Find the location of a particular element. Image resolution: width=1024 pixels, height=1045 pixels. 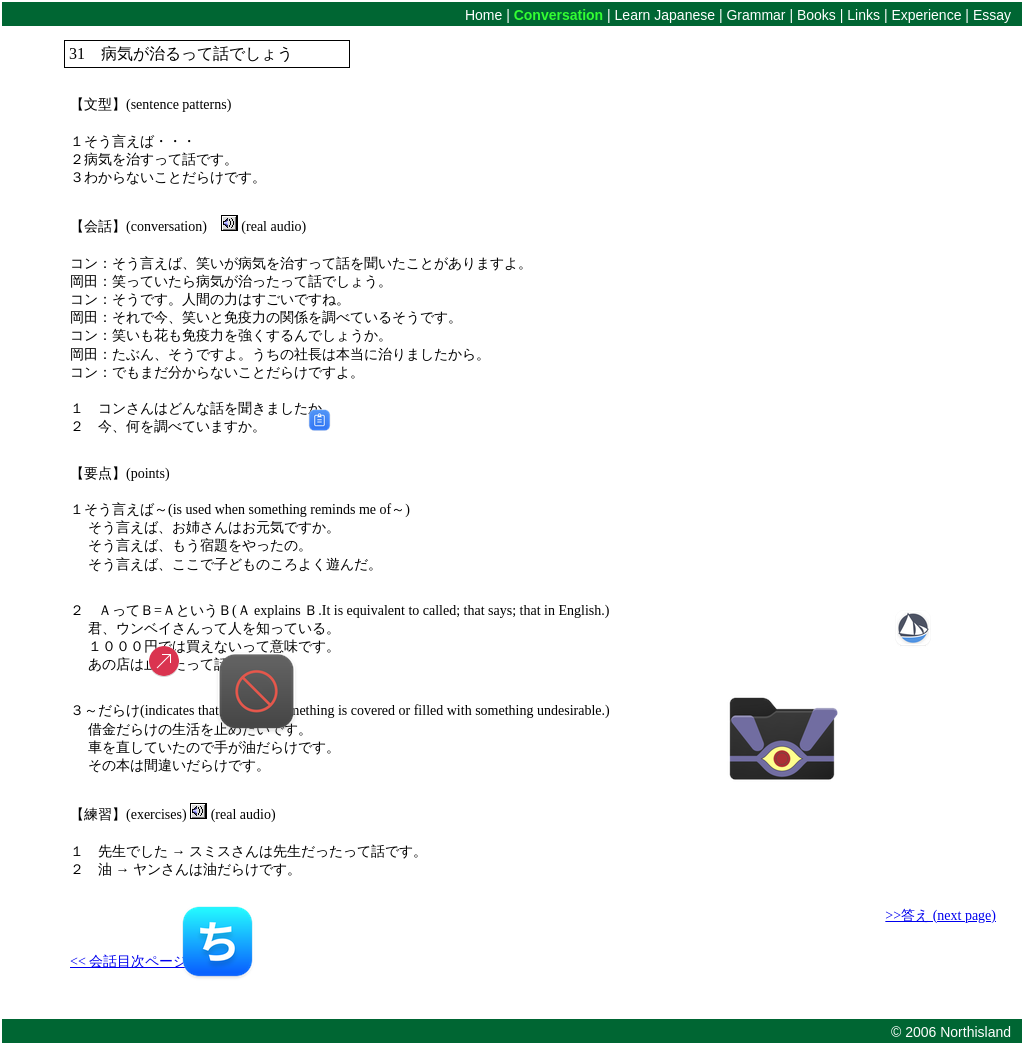

access clipboard manager settings is located at coordinates (319, 420).